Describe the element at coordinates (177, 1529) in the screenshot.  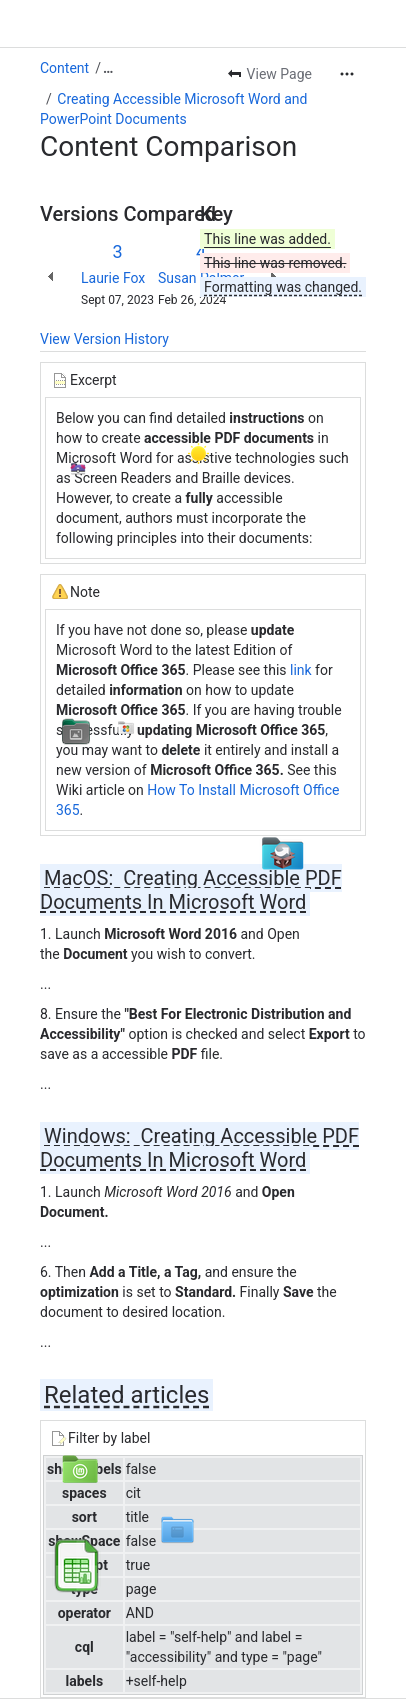
I see `open web design projects folder` at that location.